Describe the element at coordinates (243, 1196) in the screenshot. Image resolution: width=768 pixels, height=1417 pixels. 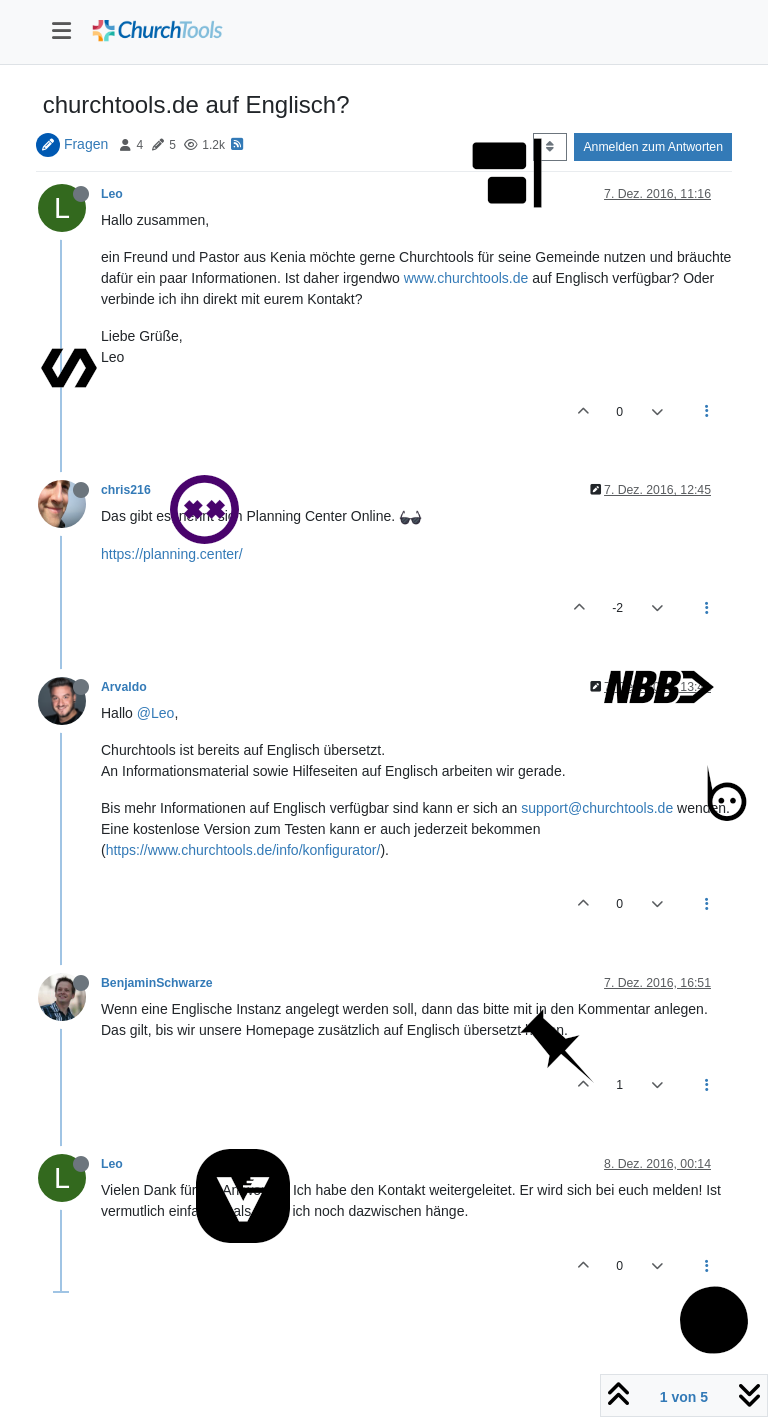
I see `verdaccio private npm registry logo` at that location.